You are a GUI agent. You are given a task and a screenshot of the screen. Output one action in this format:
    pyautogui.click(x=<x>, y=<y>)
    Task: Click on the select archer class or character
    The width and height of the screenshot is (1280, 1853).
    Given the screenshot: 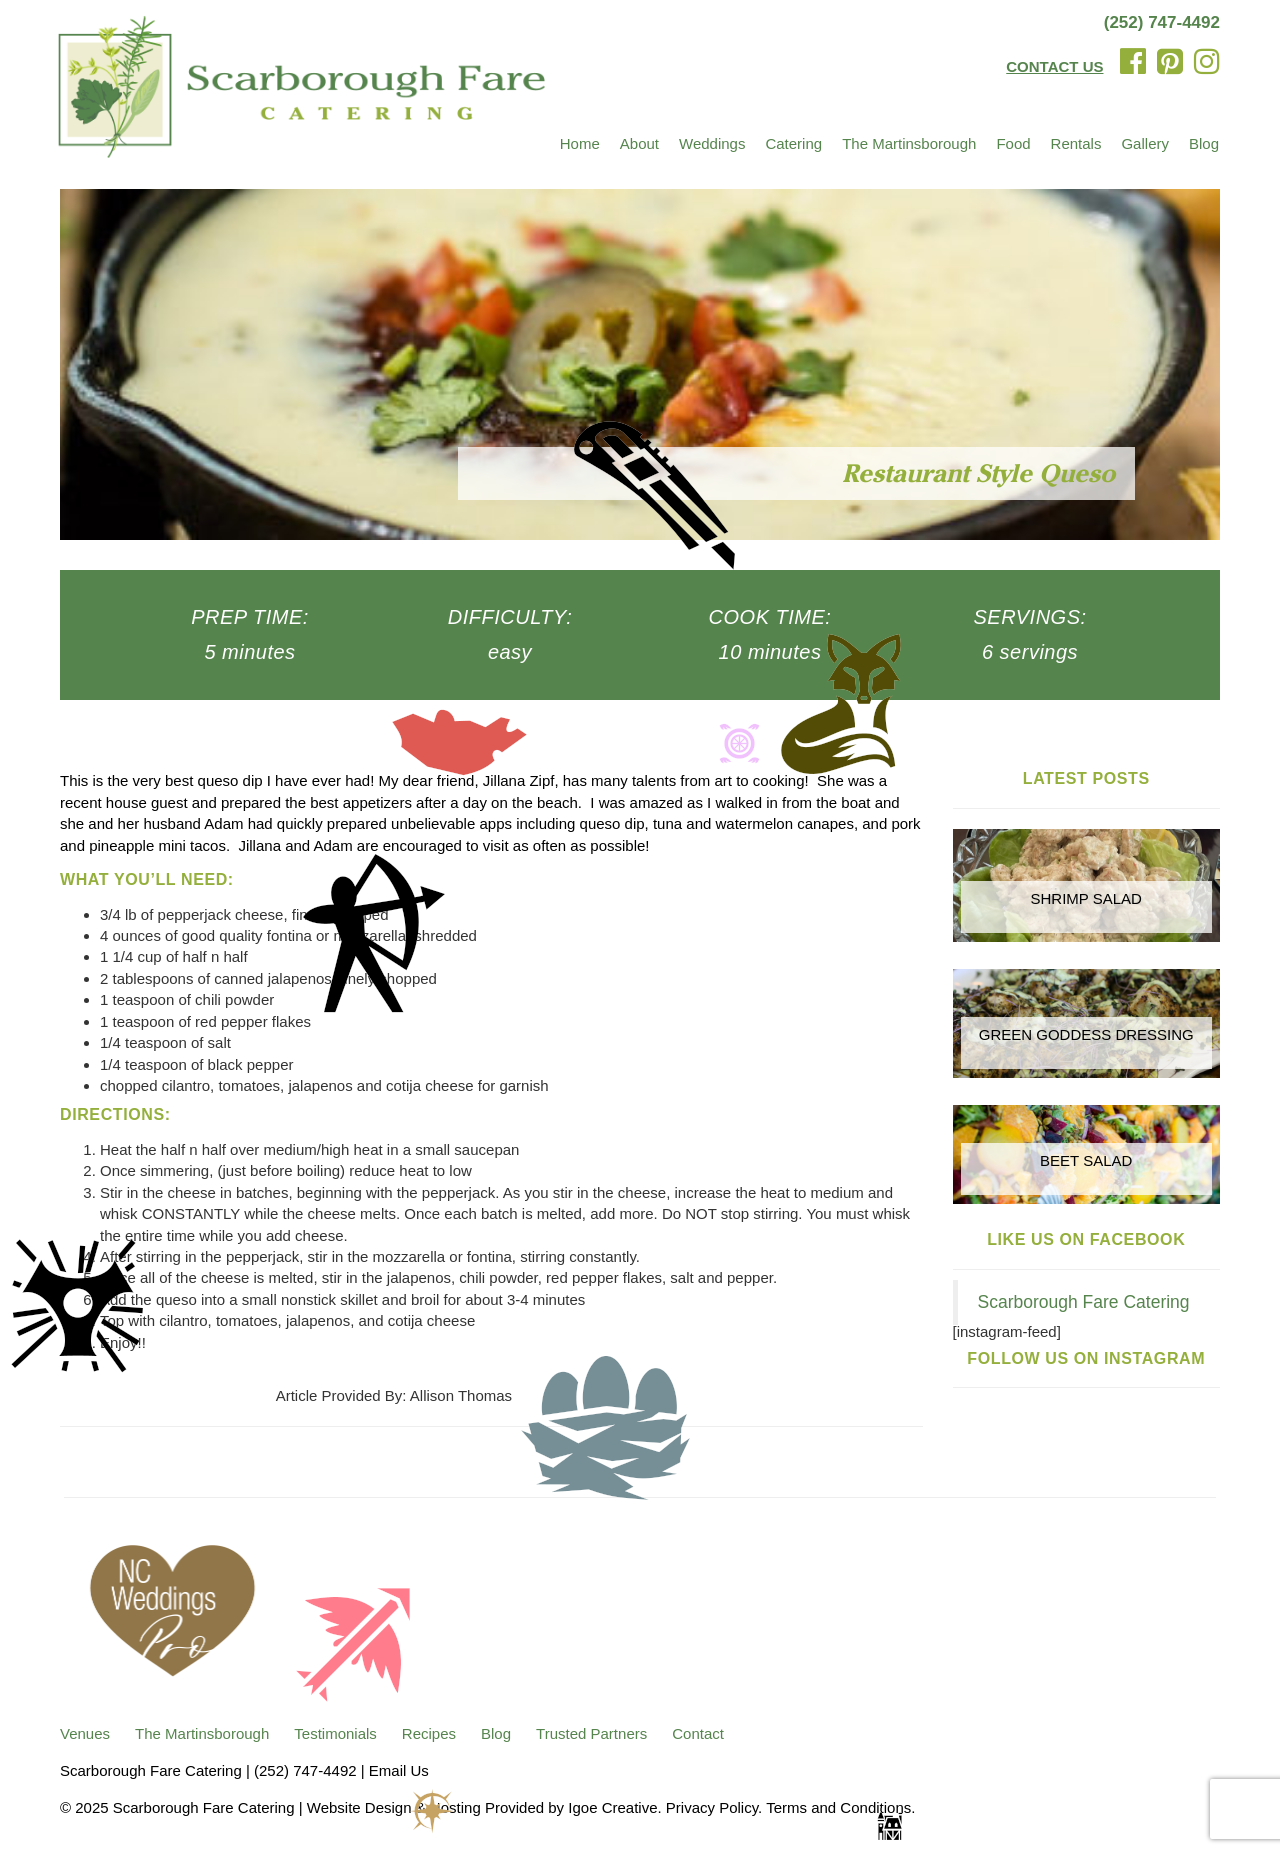 What is the action you would take?
    pyautogui.click(x=367, y=934)
    